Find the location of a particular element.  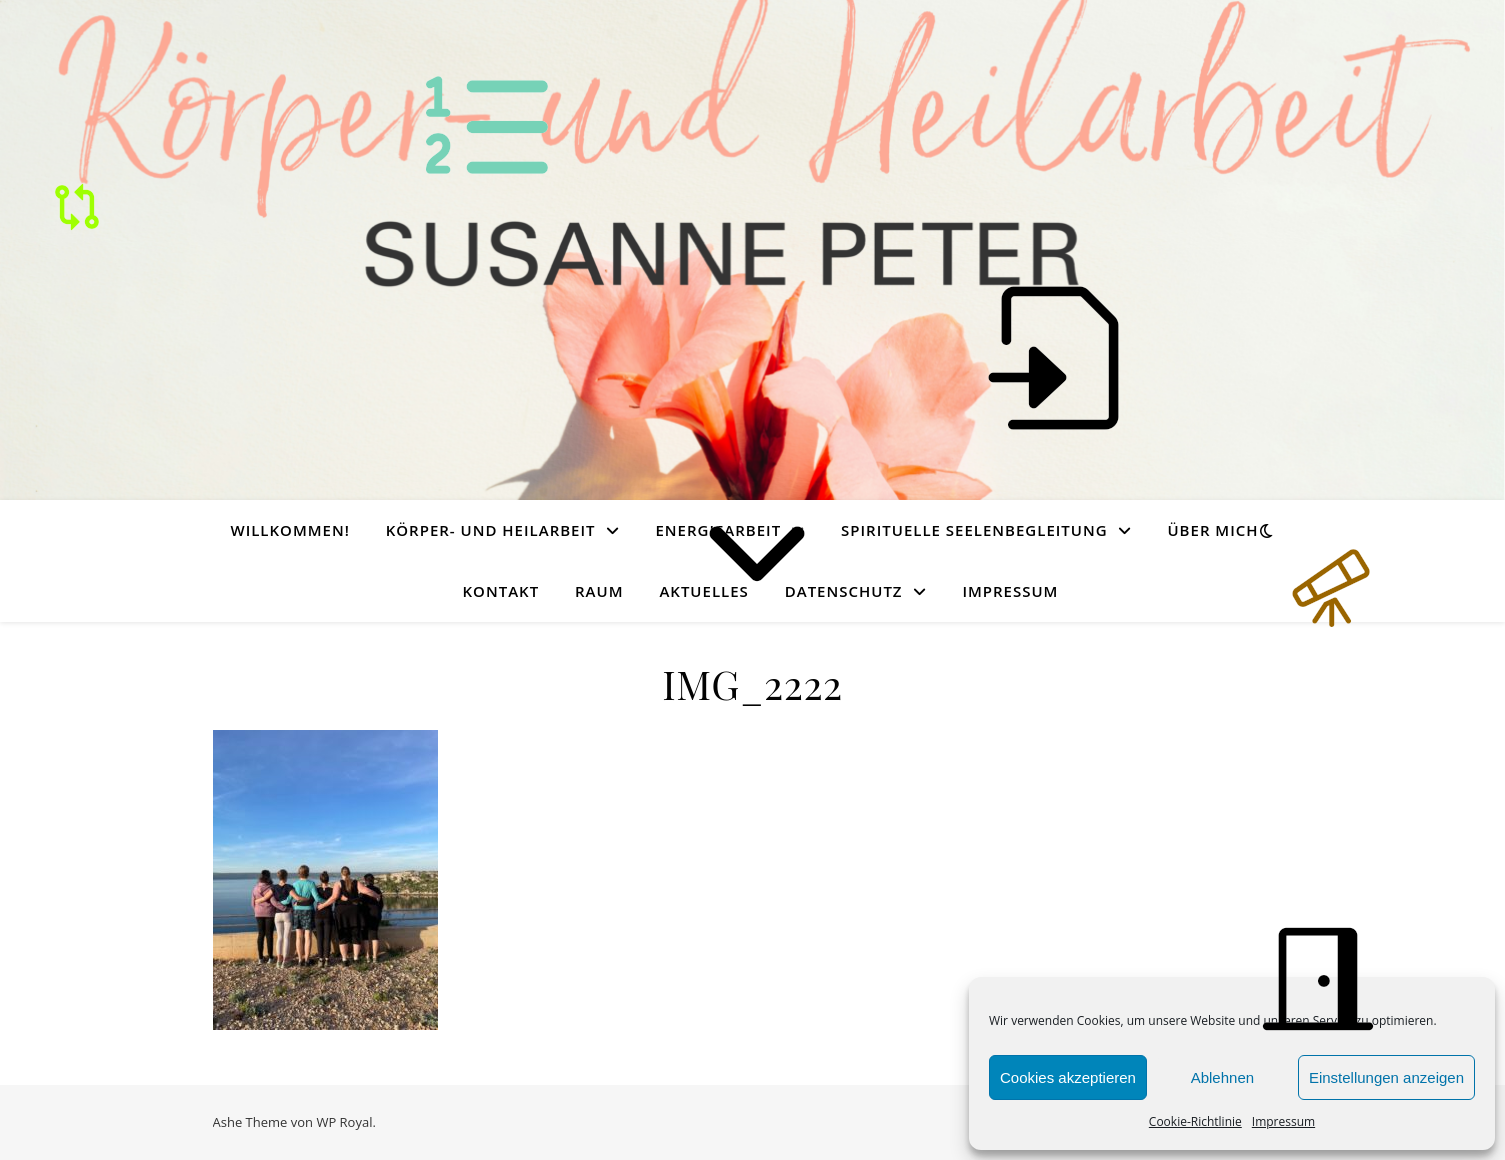

expand a dropdown menu or collapsible section is located at coordinates (757, 555).